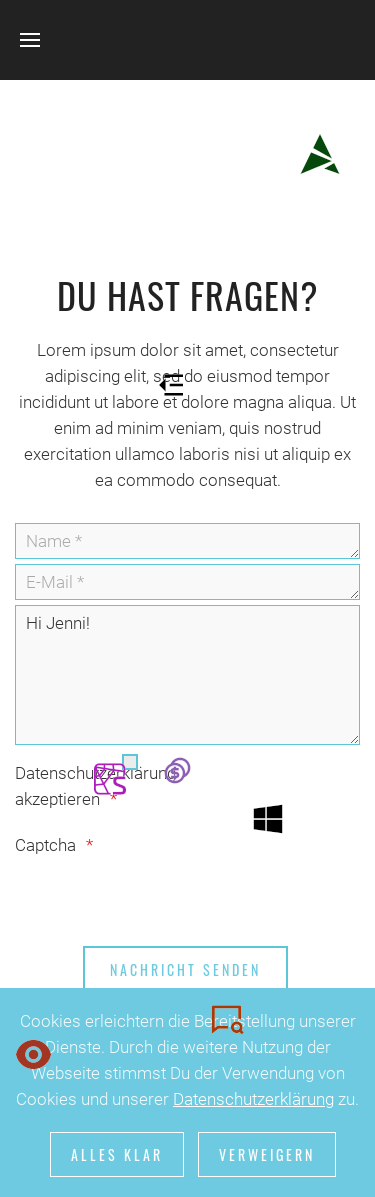  What do you see at coordinates (177, 770) in the screenshot?
I see `view your coin balance or currency` at bounding box center [177, 770].